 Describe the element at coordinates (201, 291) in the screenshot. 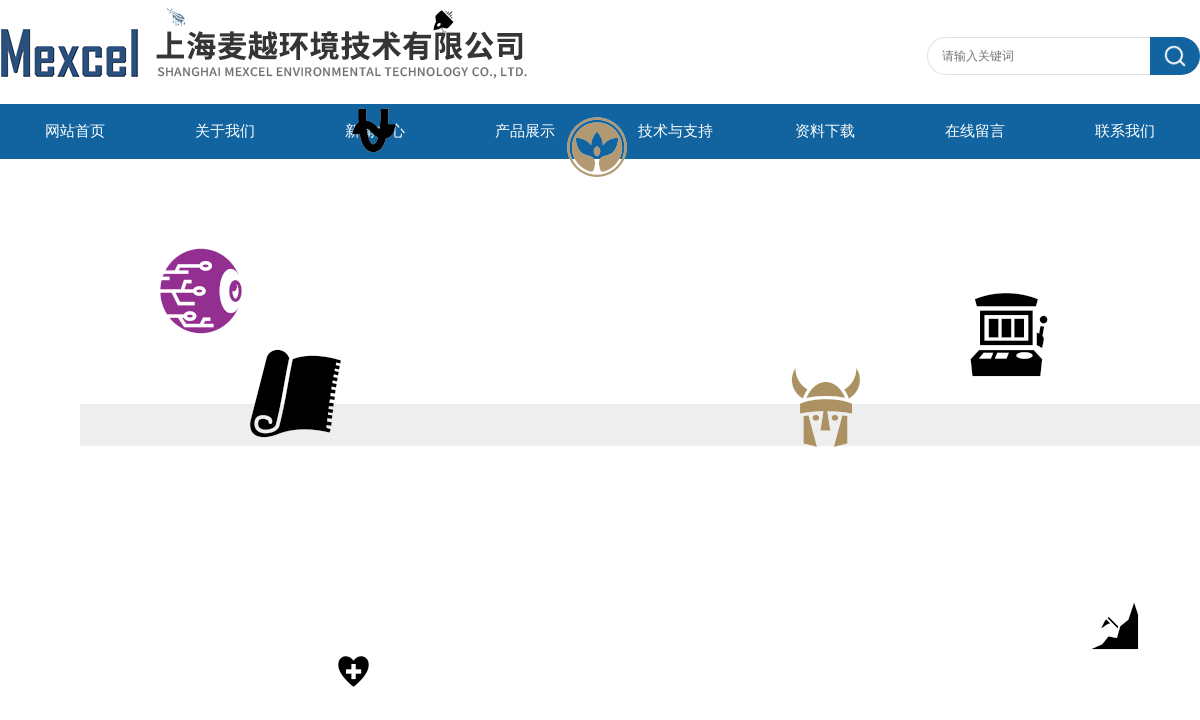

I see `access cybernetic or augmentation settings` at that location.